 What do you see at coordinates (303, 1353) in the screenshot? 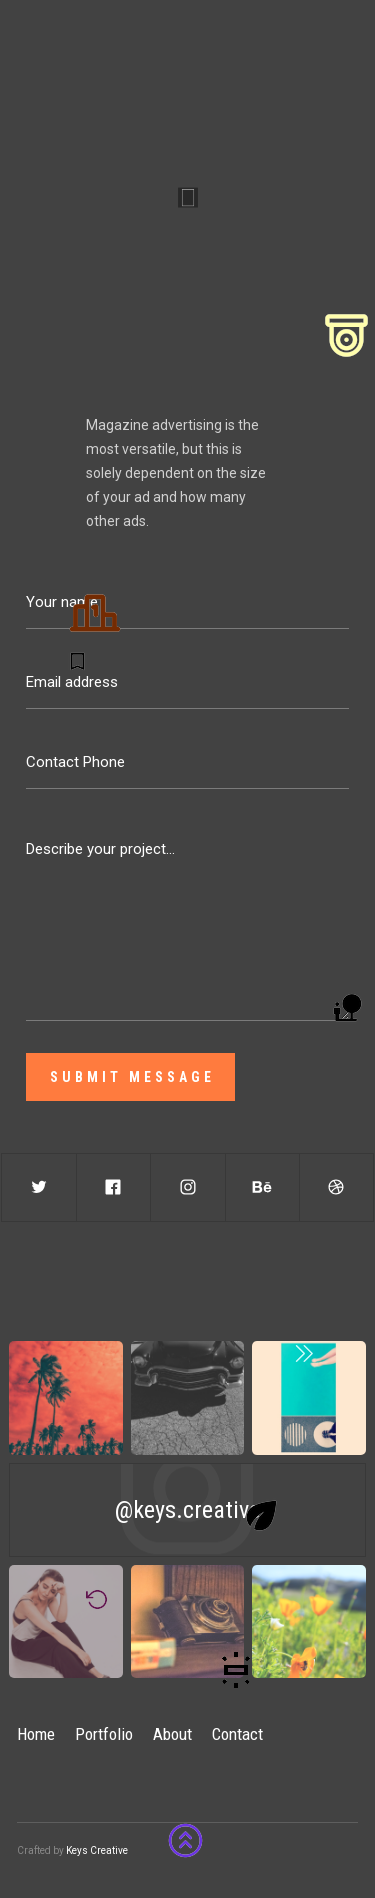
I see `skip forward or advance to next item` at bounding box center [303, 1353].